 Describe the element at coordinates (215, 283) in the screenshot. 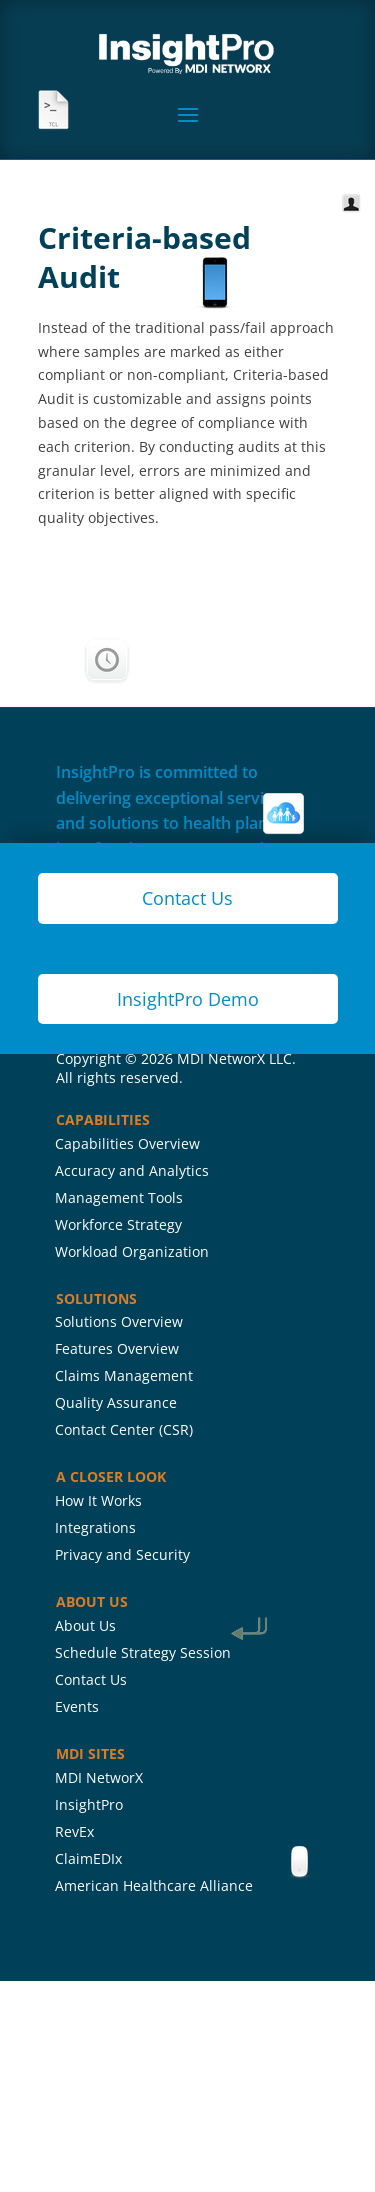

I see `iPod Touch device connected to your computer` at that location.